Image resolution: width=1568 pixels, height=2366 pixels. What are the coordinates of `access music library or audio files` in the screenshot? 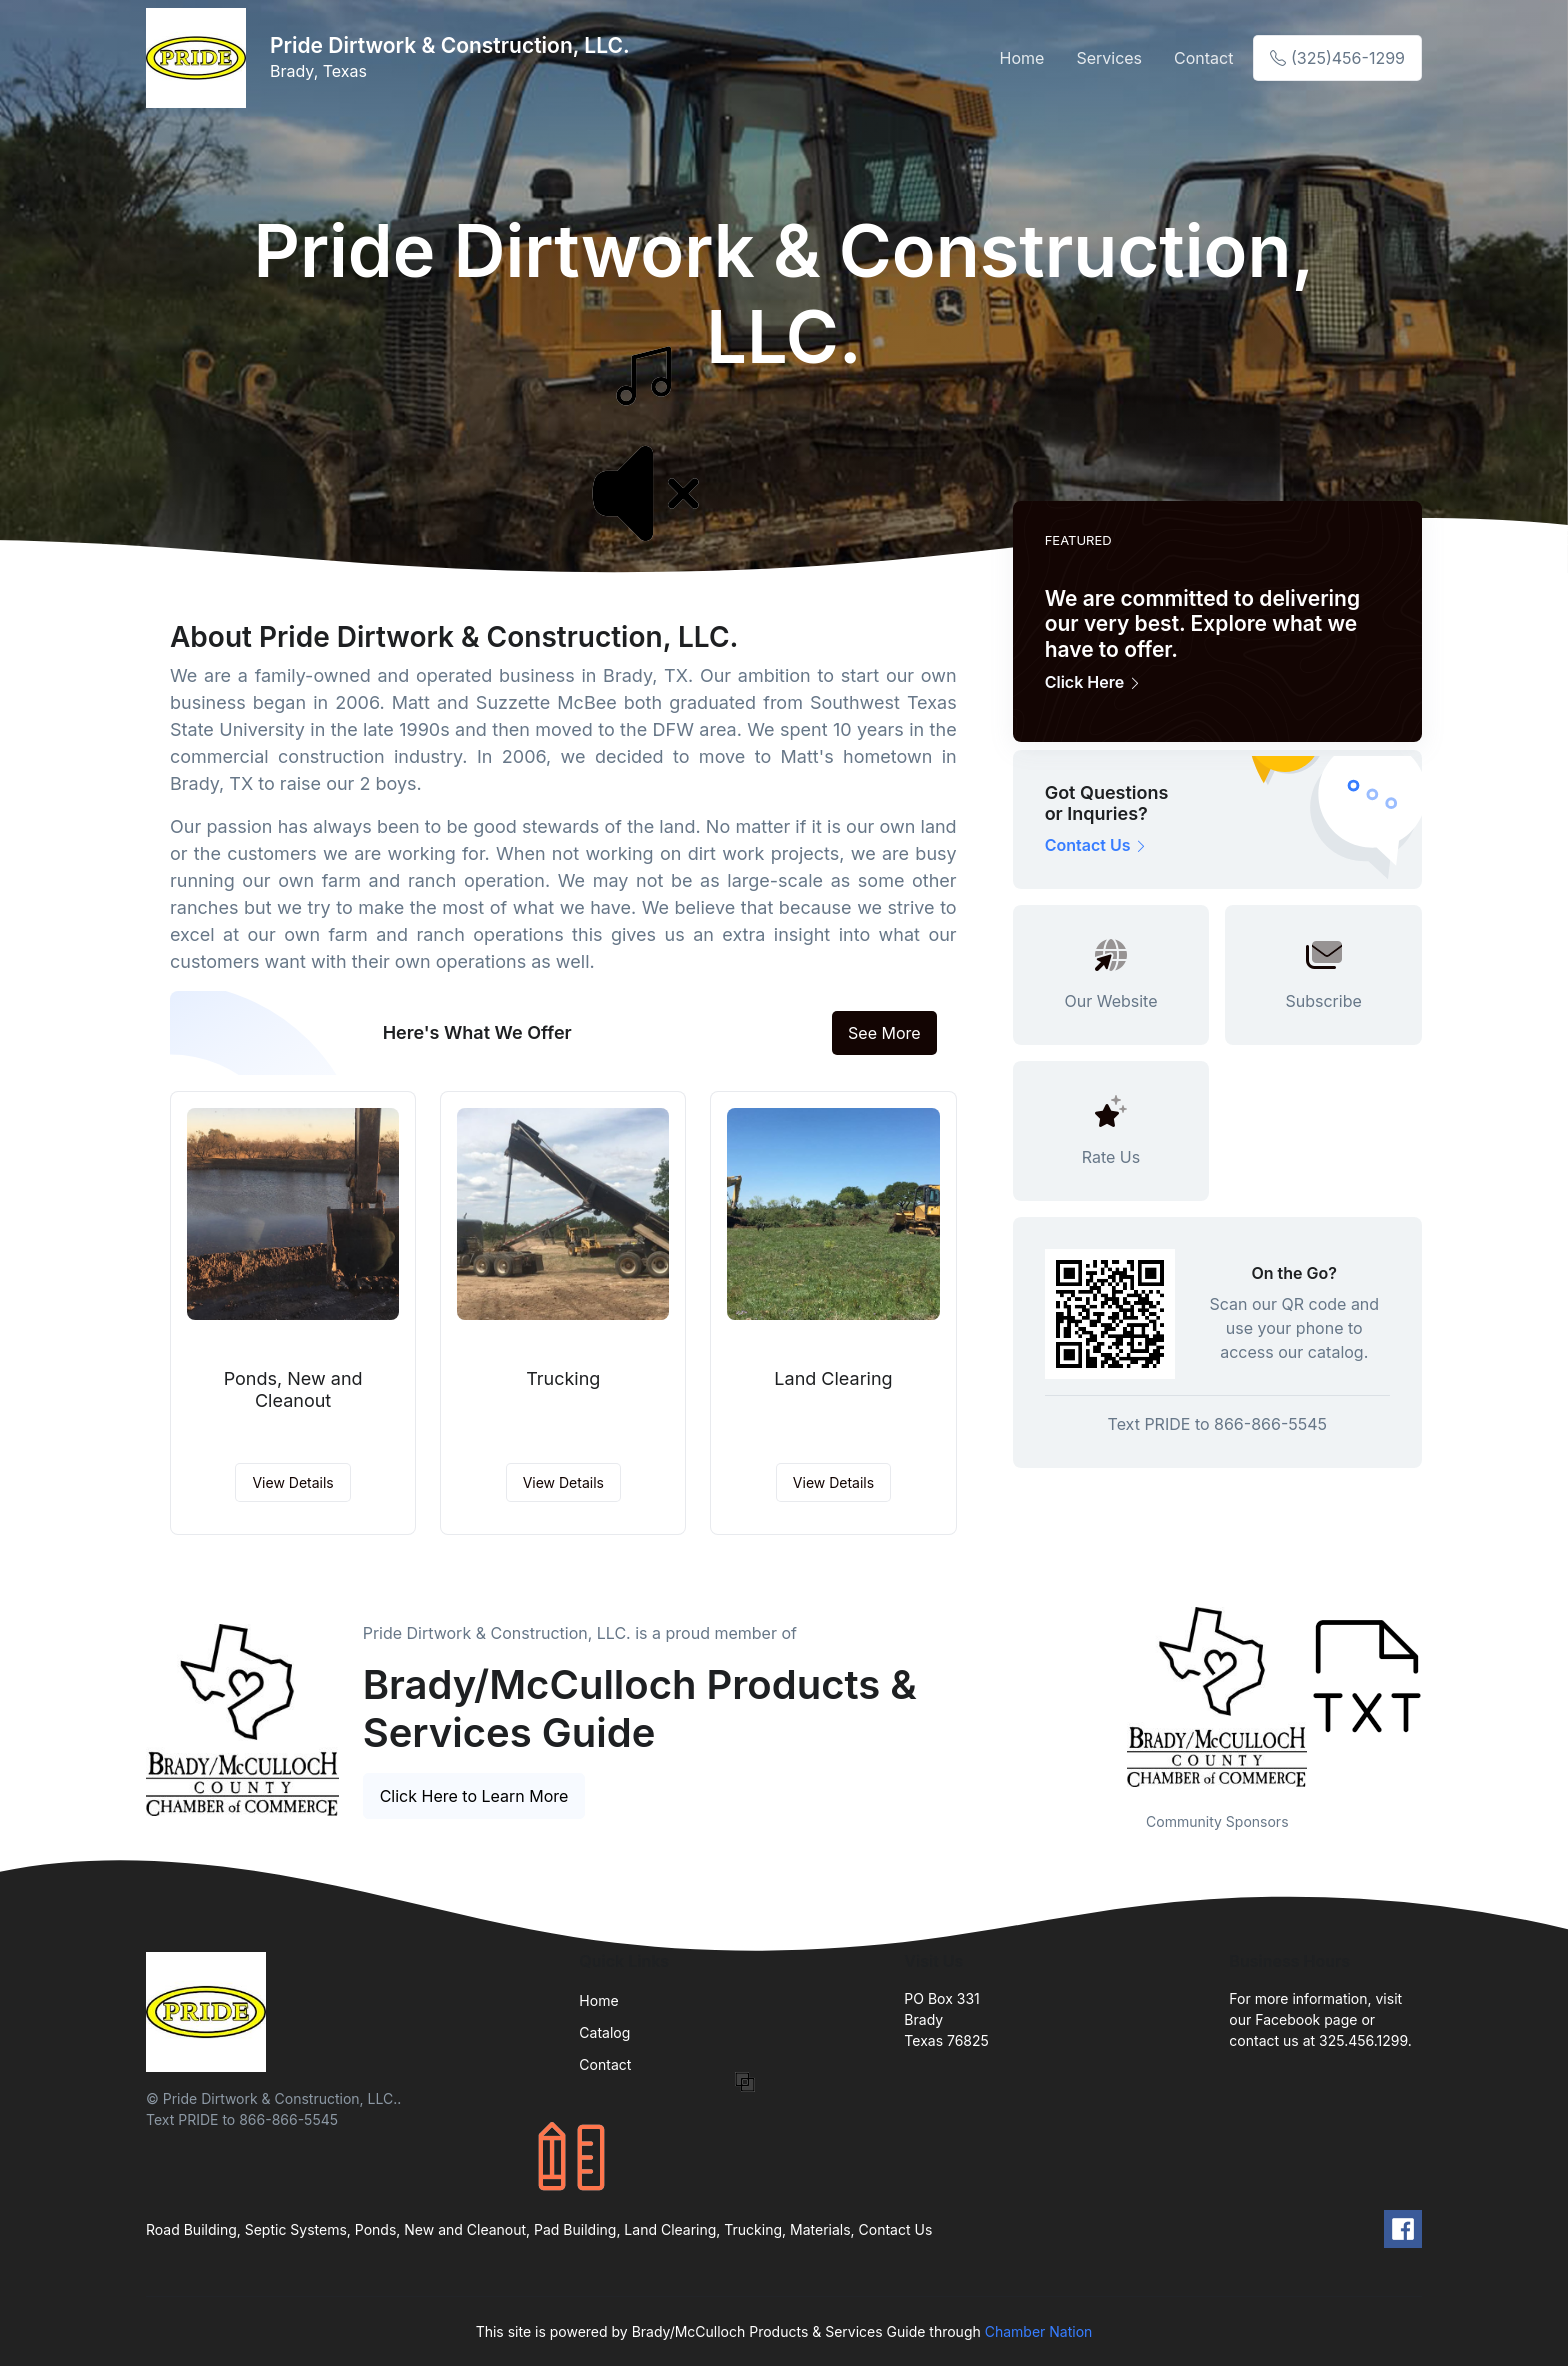 It's located at (647, 377).